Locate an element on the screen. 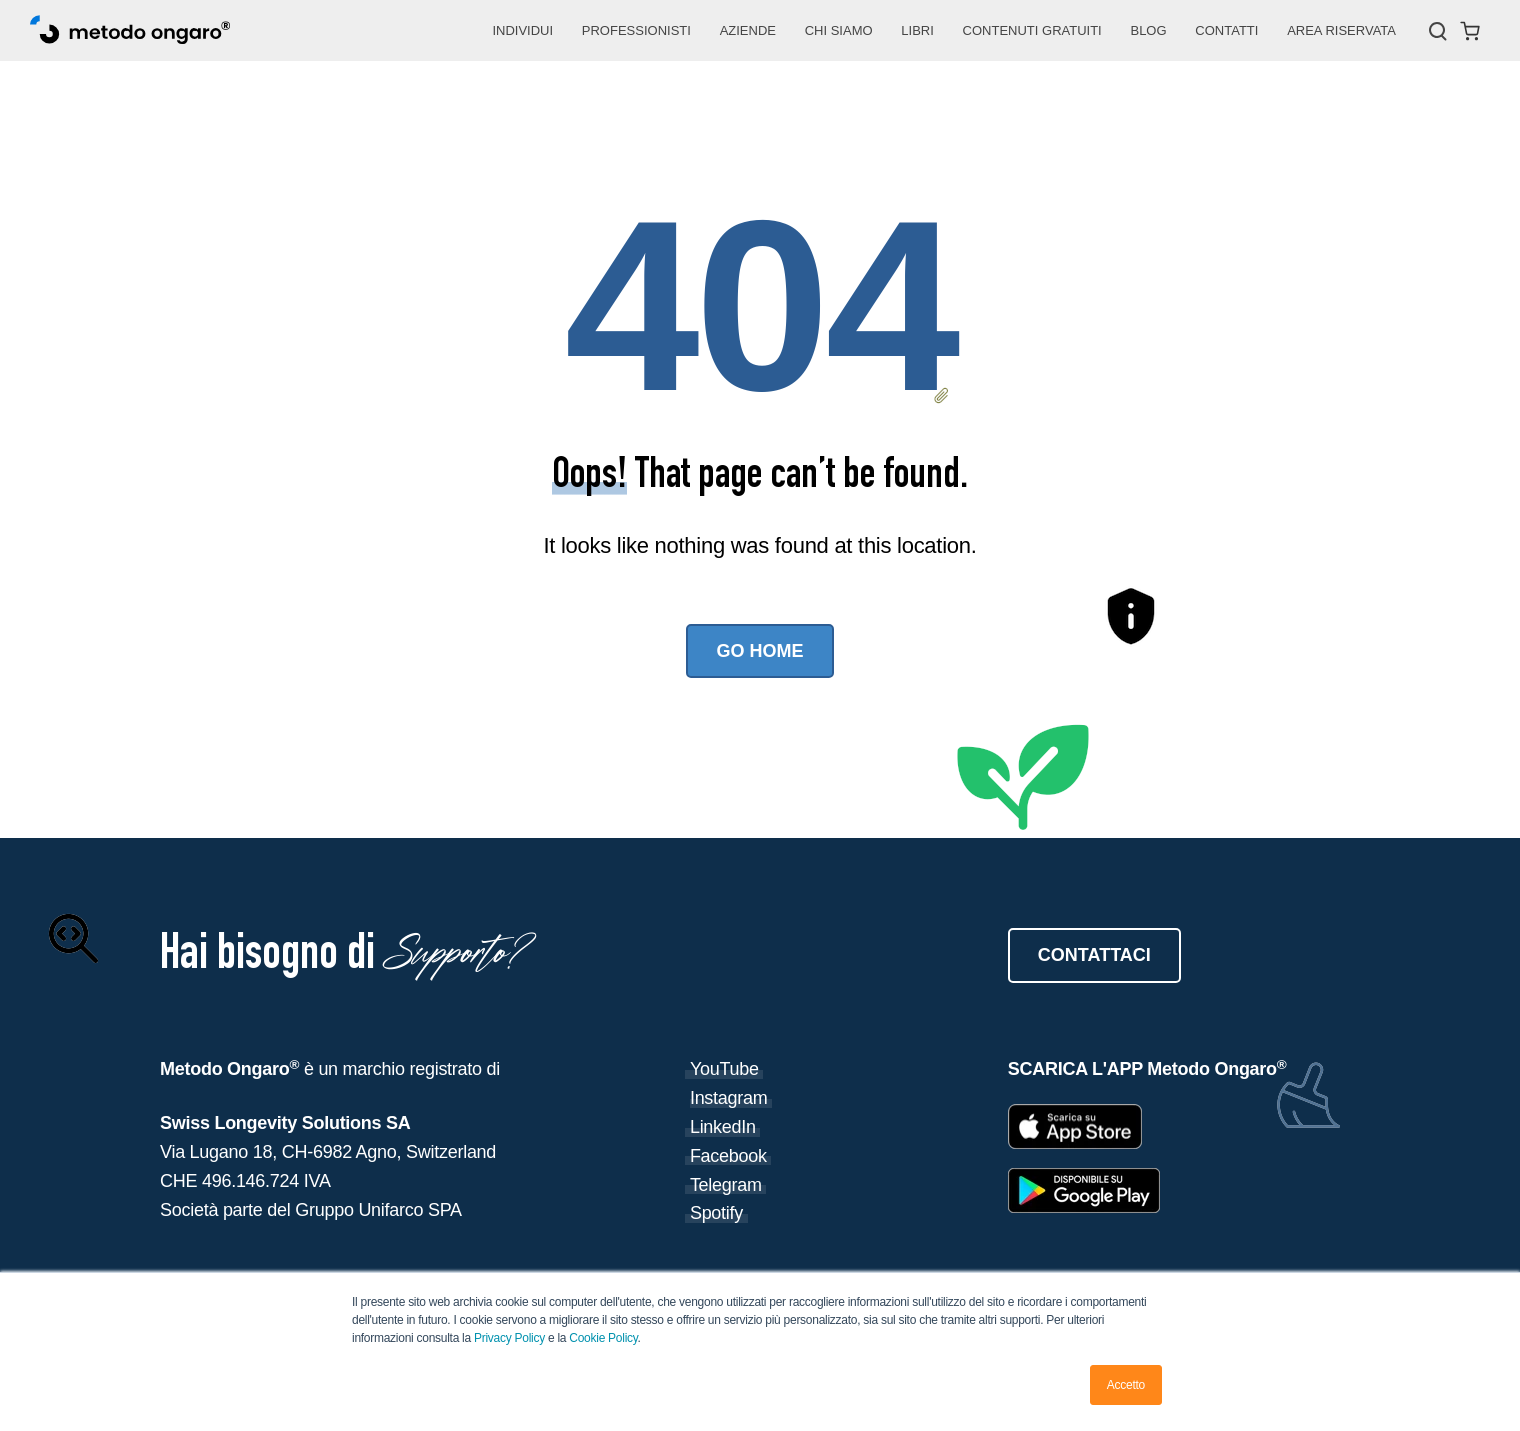 Image resolution: width=1520 pixels, height=1431 pixels. inspect or zoom into code is located at coordinates (73, 938).